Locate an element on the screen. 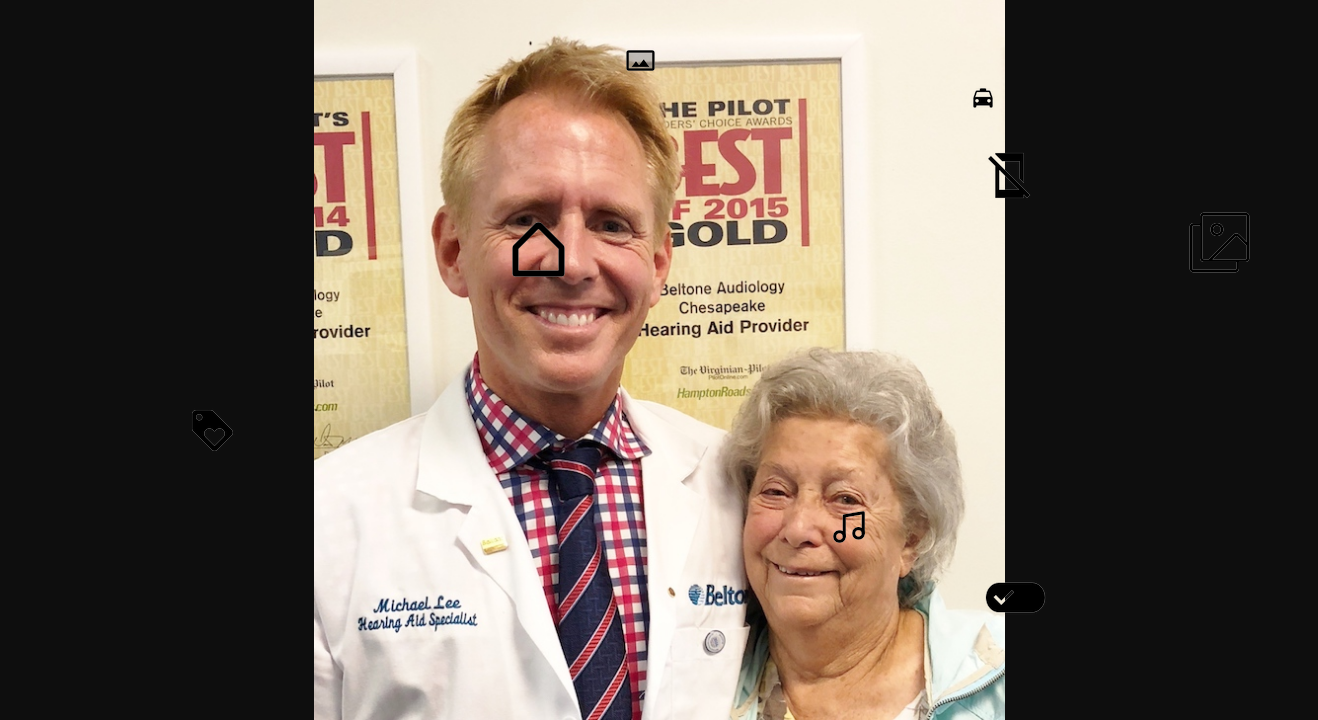  disable mobile device or phone features is located at coordinates (1009, 175).